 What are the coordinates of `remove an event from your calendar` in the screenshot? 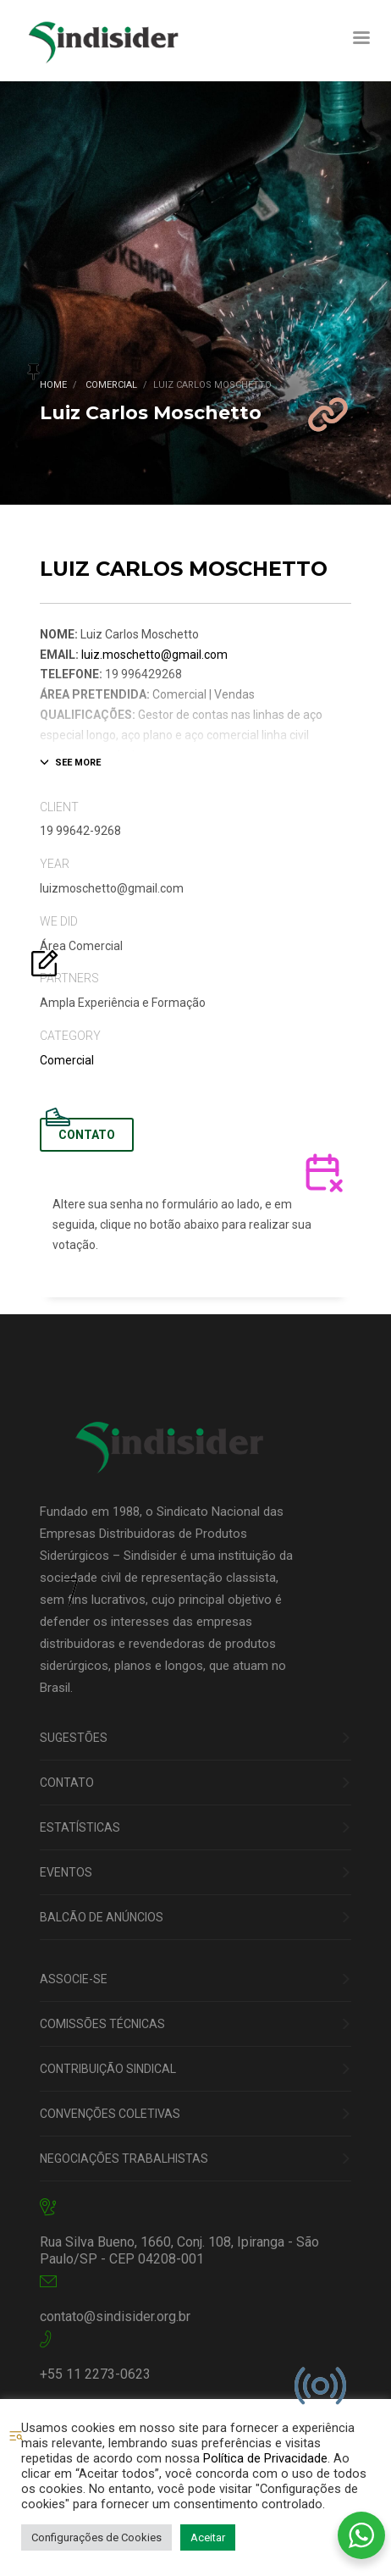 It's located at (322, 1172).